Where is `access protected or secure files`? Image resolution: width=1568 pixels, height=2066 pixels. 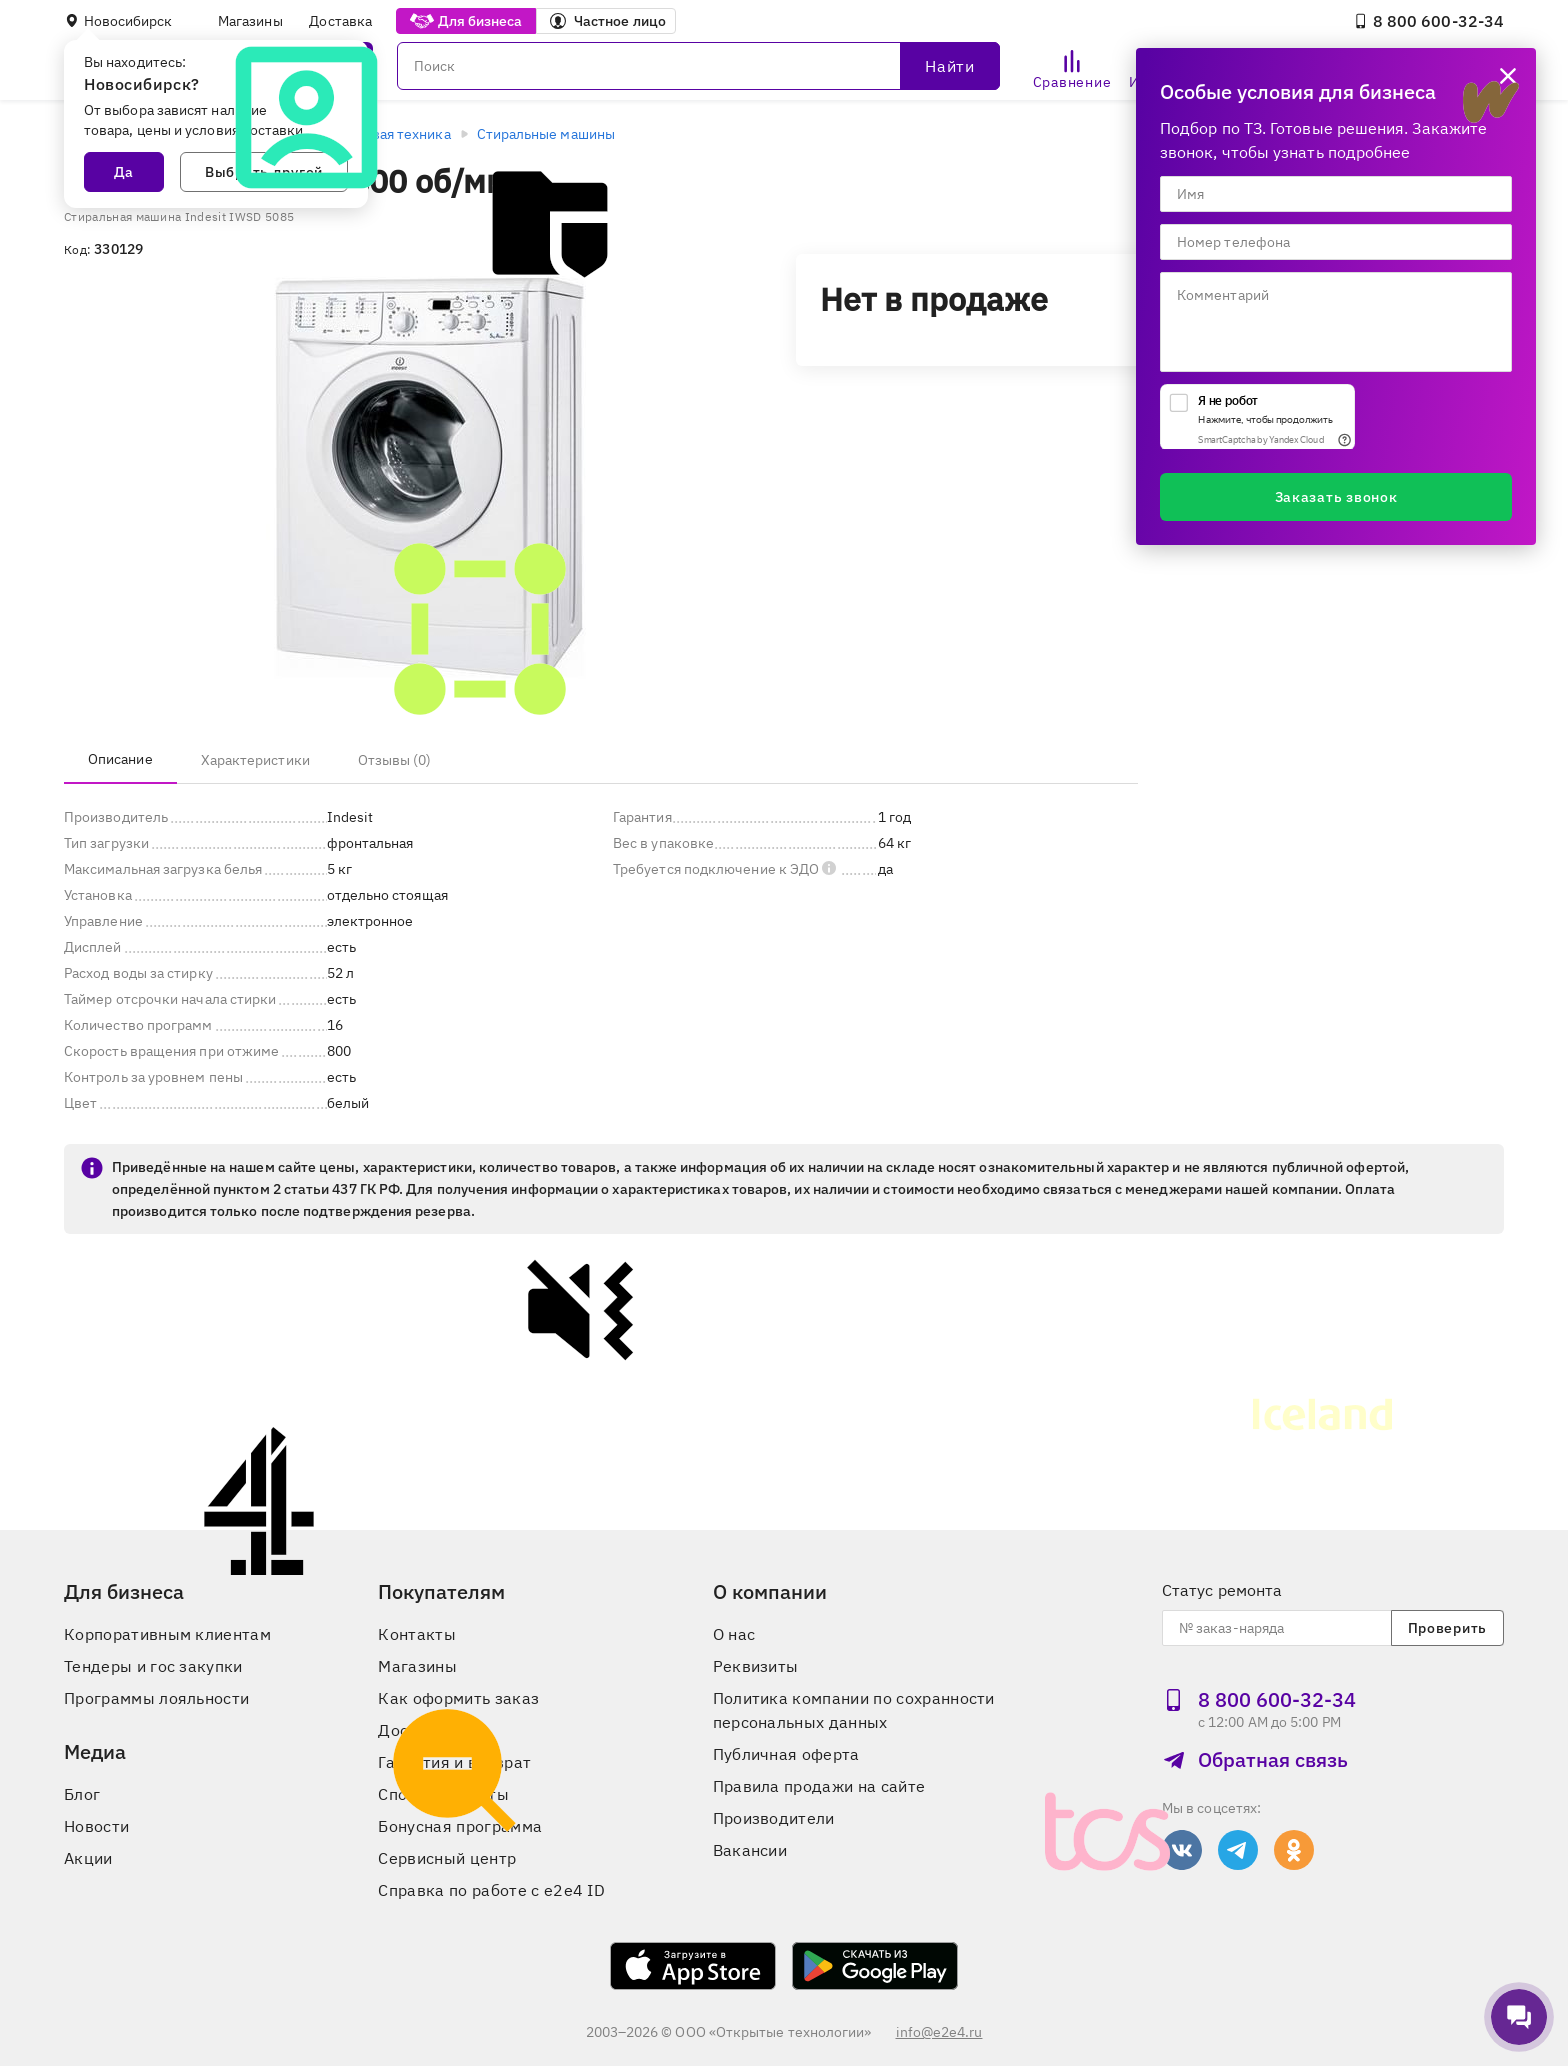 access protected or secure files is located at coordinates (550, 223).